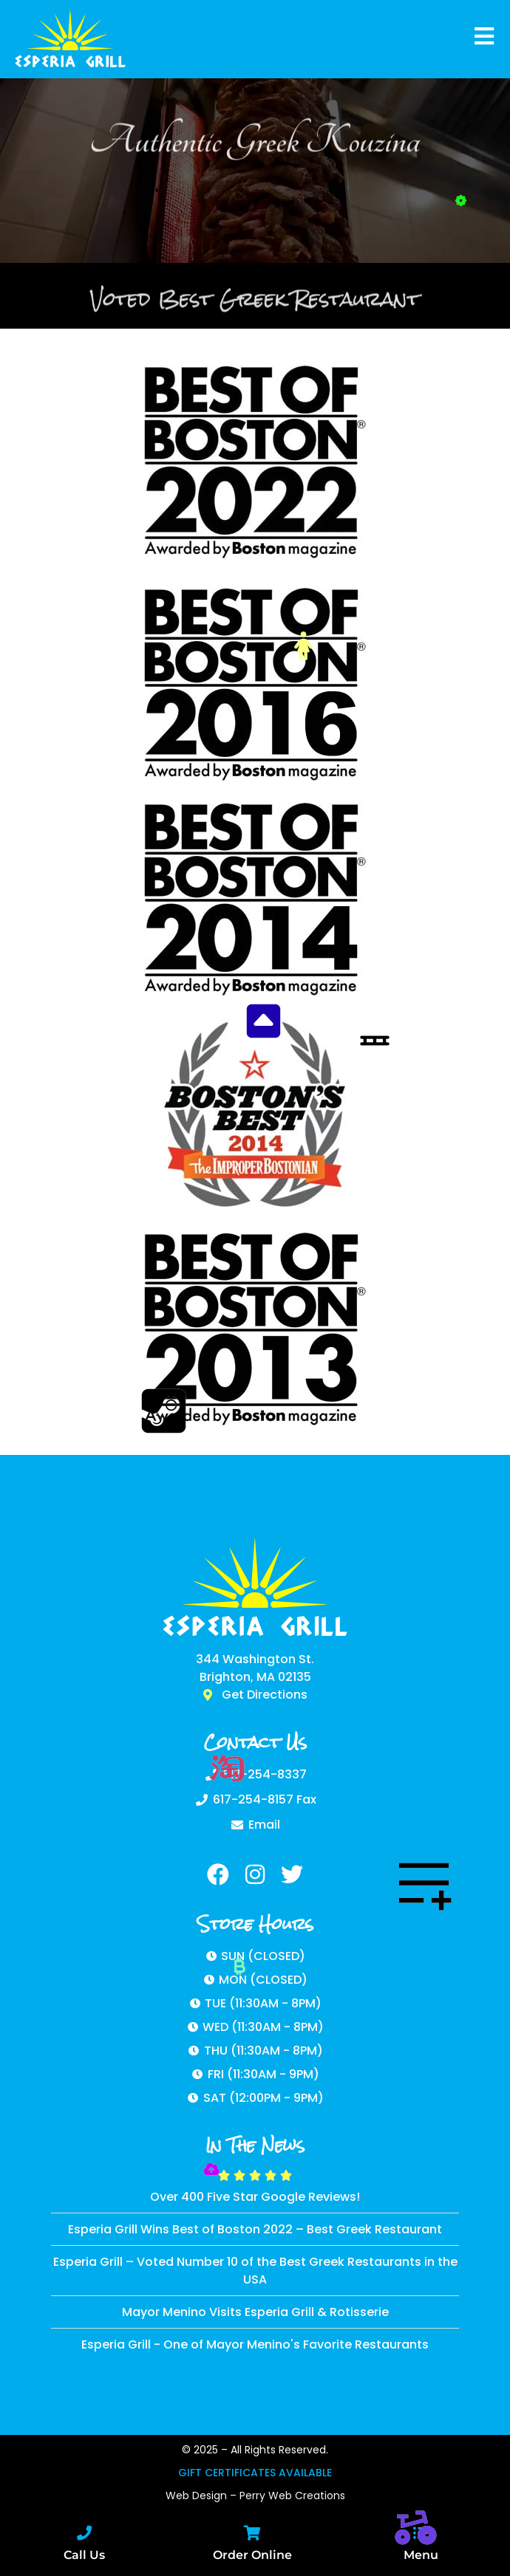  Describe the element at coordinates (460, 200) in the screenshot. I see `access settings or preferences` at that location.